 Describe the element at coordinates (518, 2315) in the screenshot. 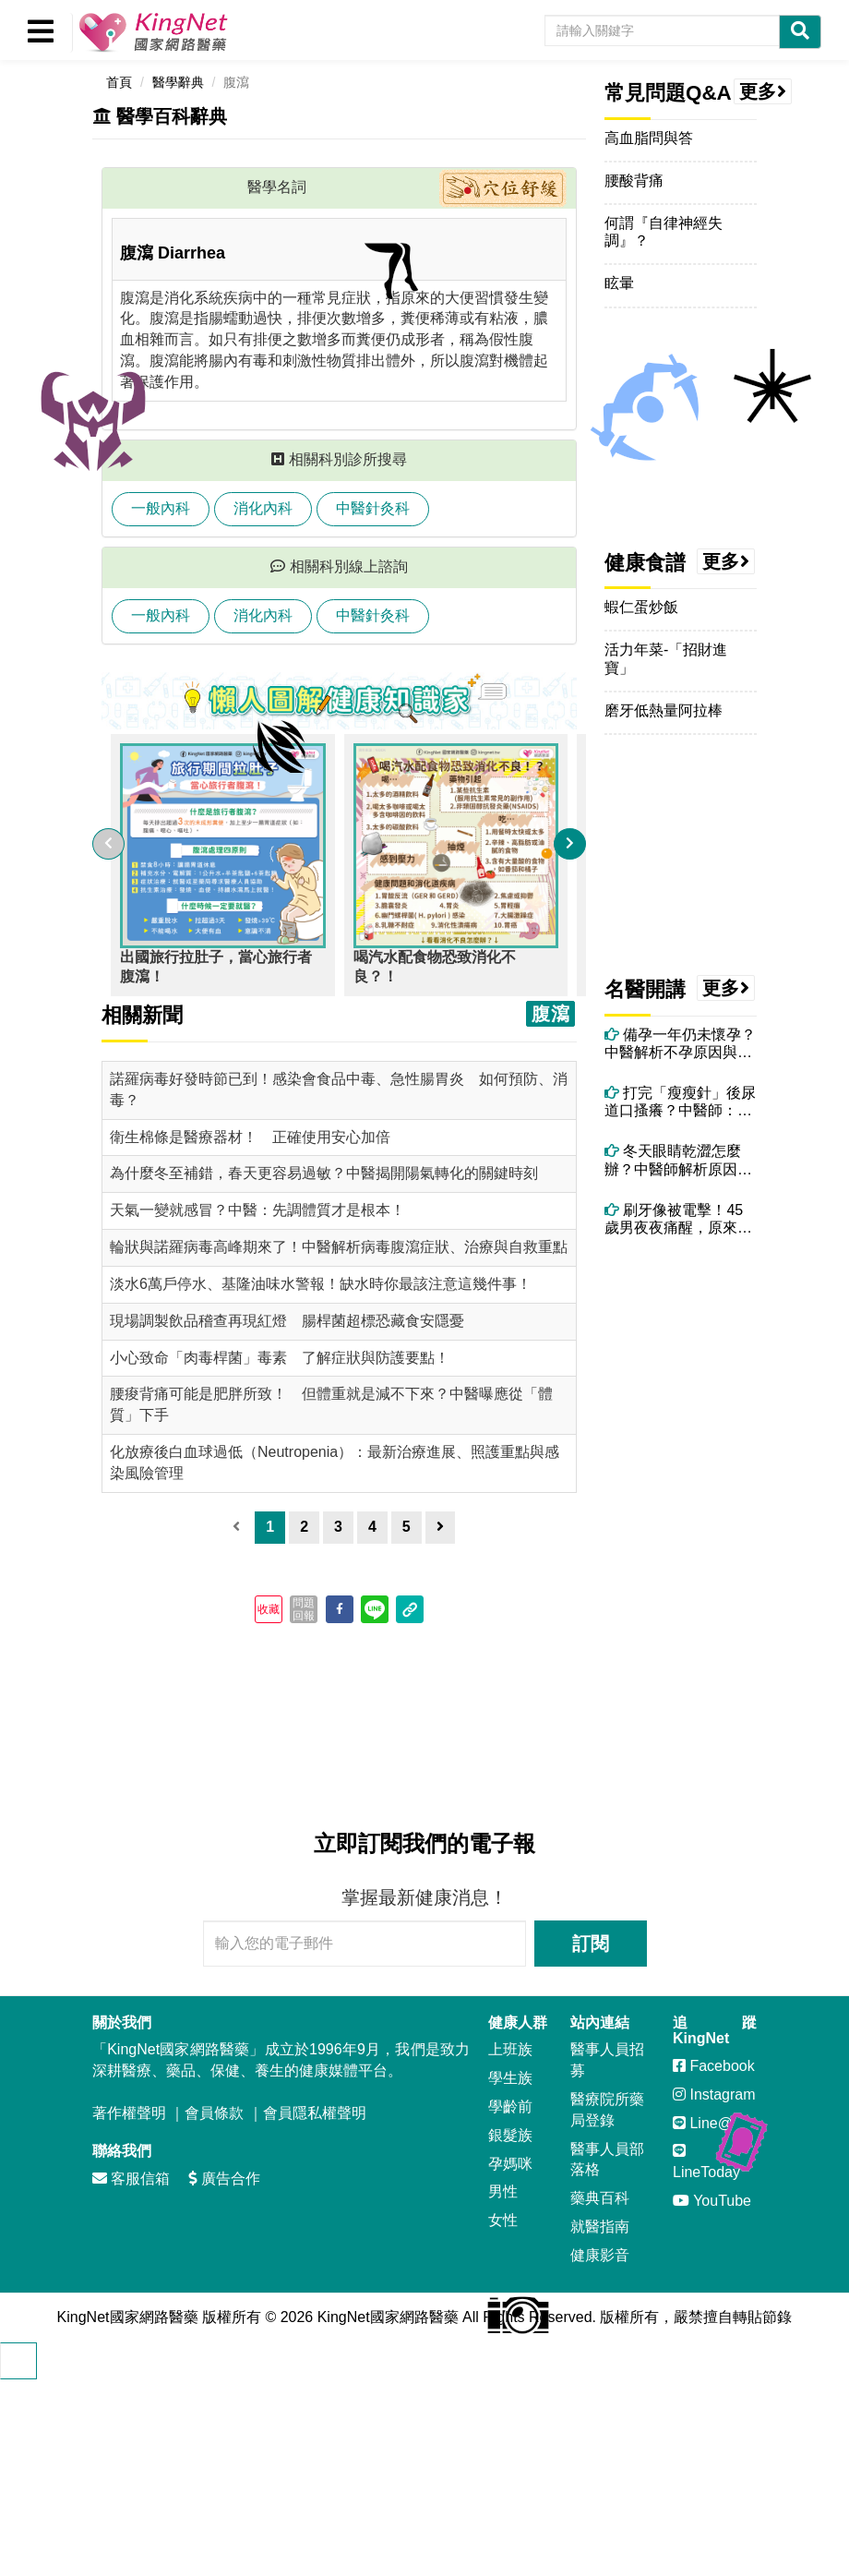

I see `take a photo` at that location.